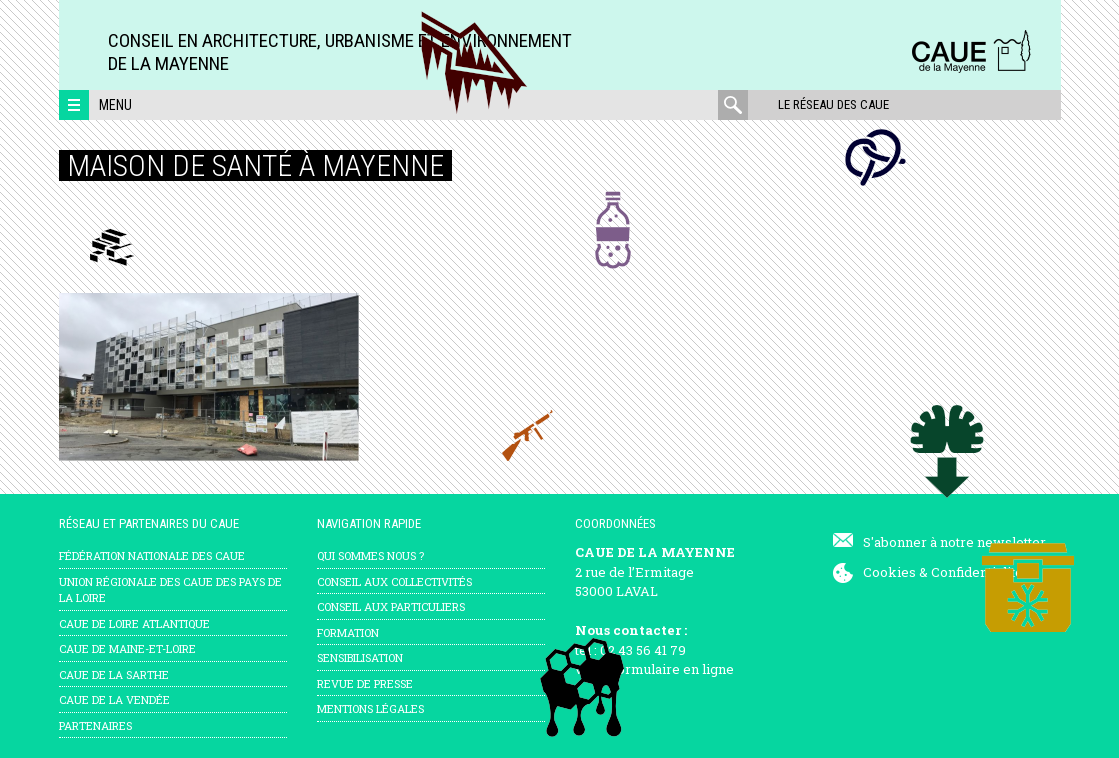 The height and width of the screenshot is (758, 1119). What do you see at coordinates (474, 61) in the screenshot?
I see `ice arrow ability or spell` at bounding box center [474, 61].